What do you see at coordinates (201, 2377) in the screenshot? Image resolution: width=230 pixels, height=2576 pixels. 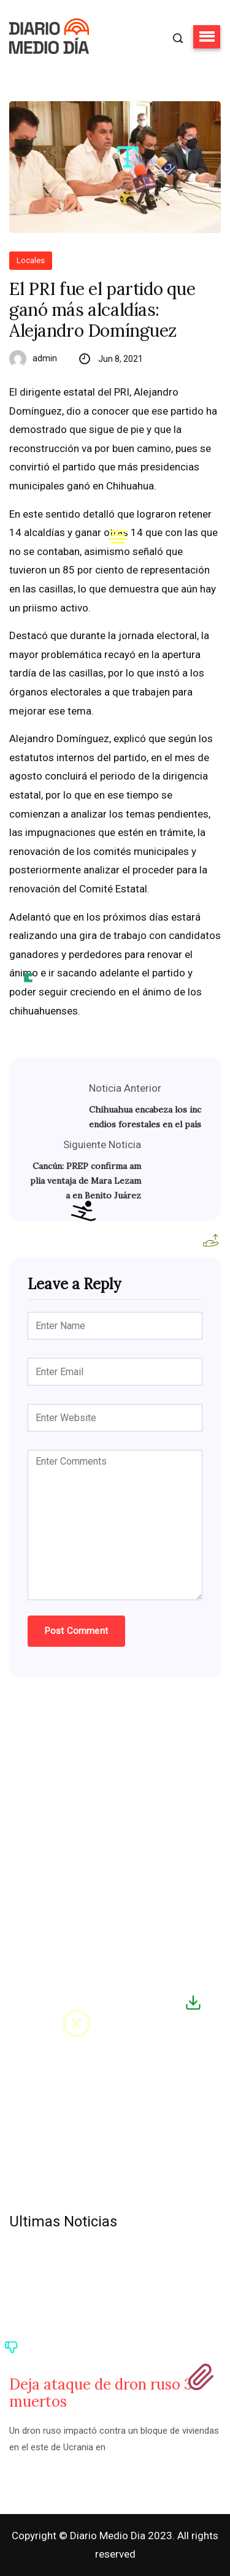 I see `attach a file to your message` at bounding box center [201, 2377].